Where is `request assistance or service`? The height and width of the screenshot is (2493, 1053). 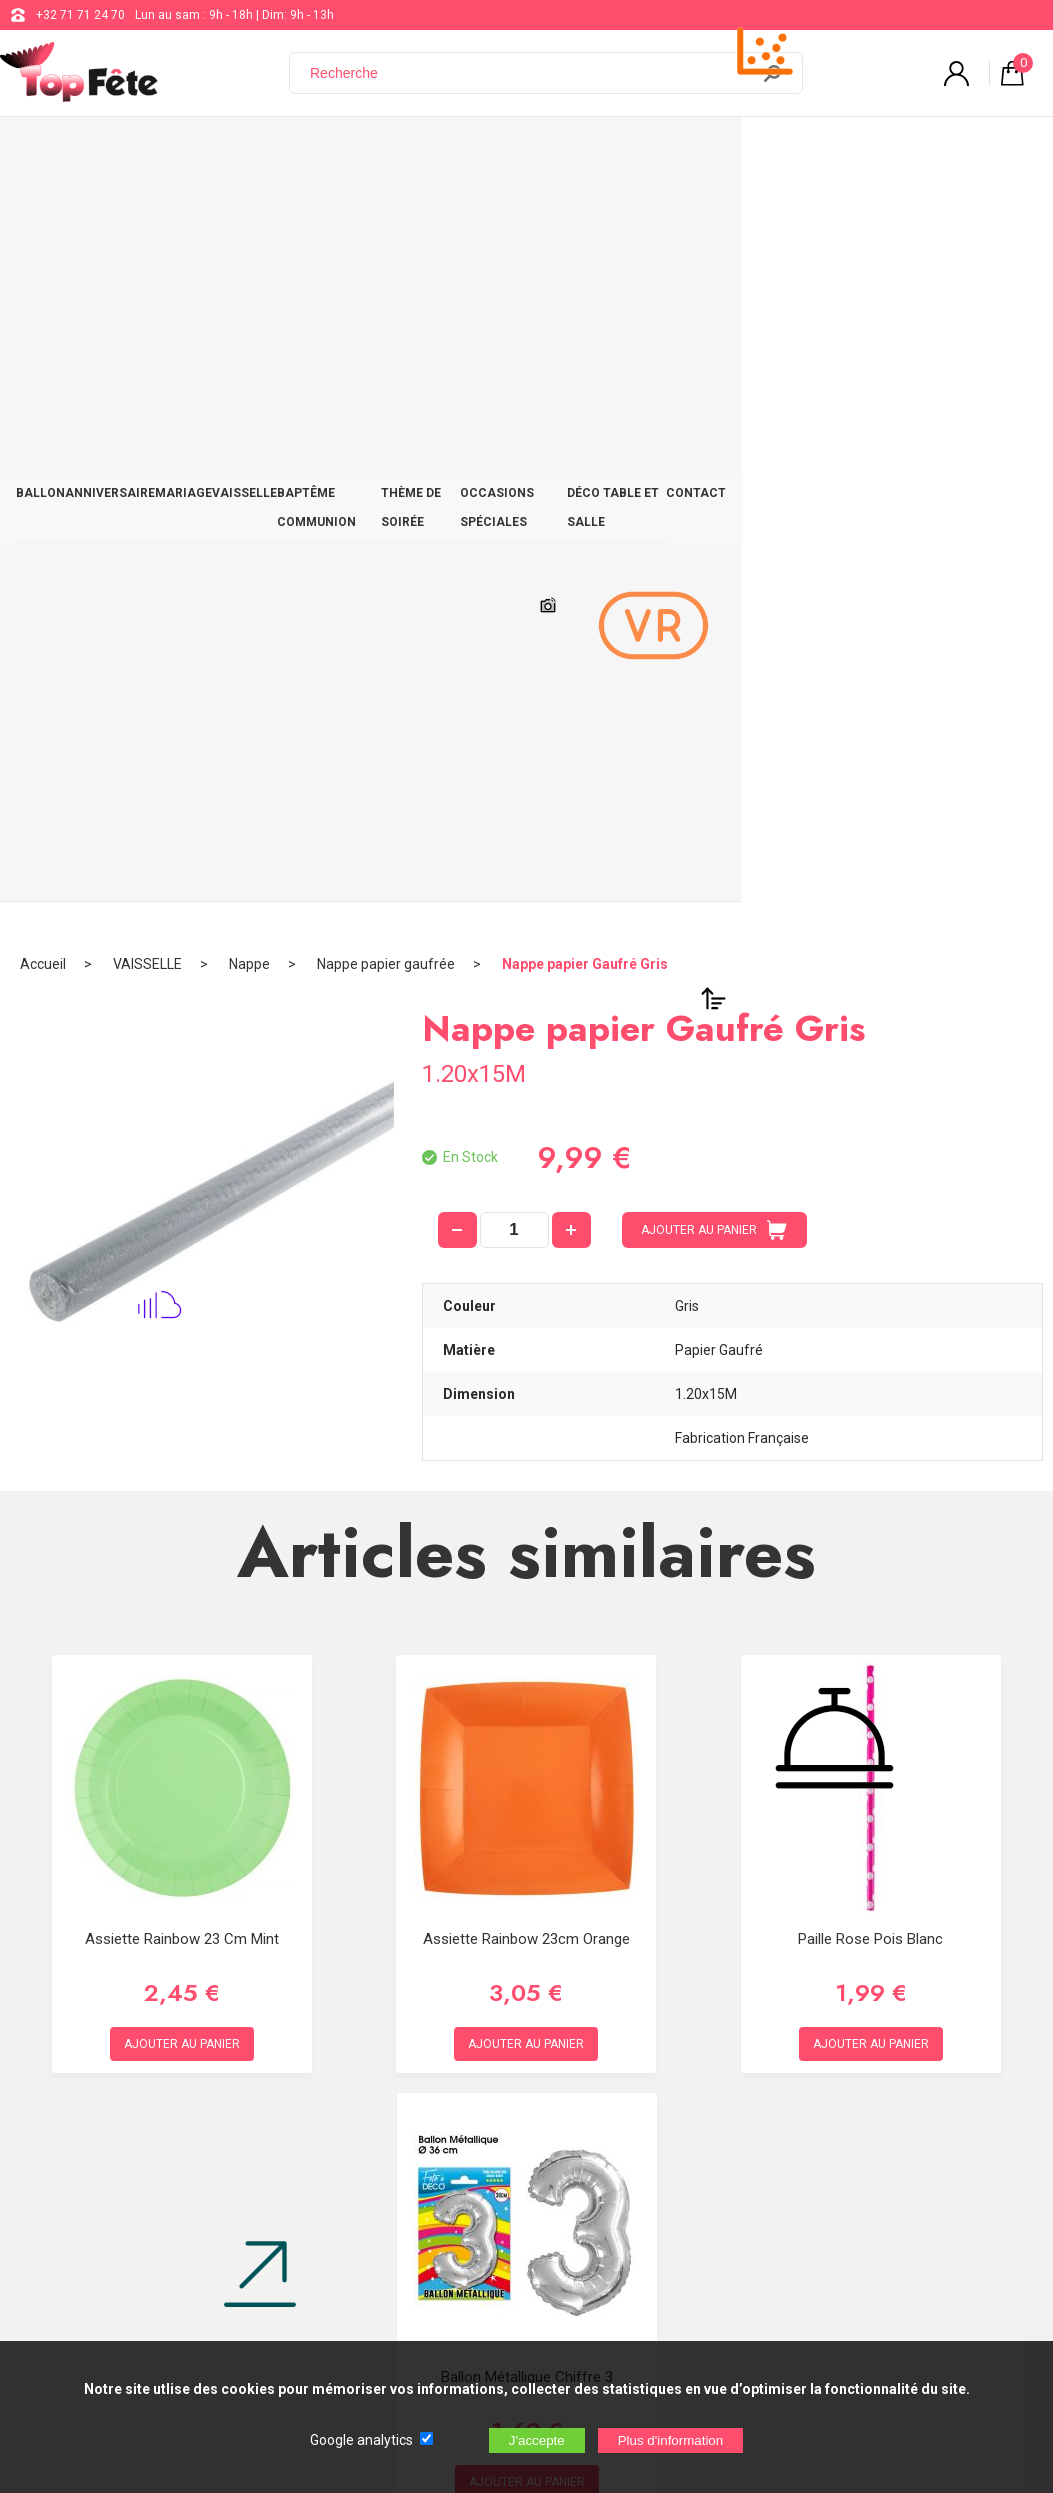
request assistance or service is located at coordinates (834, 1742).